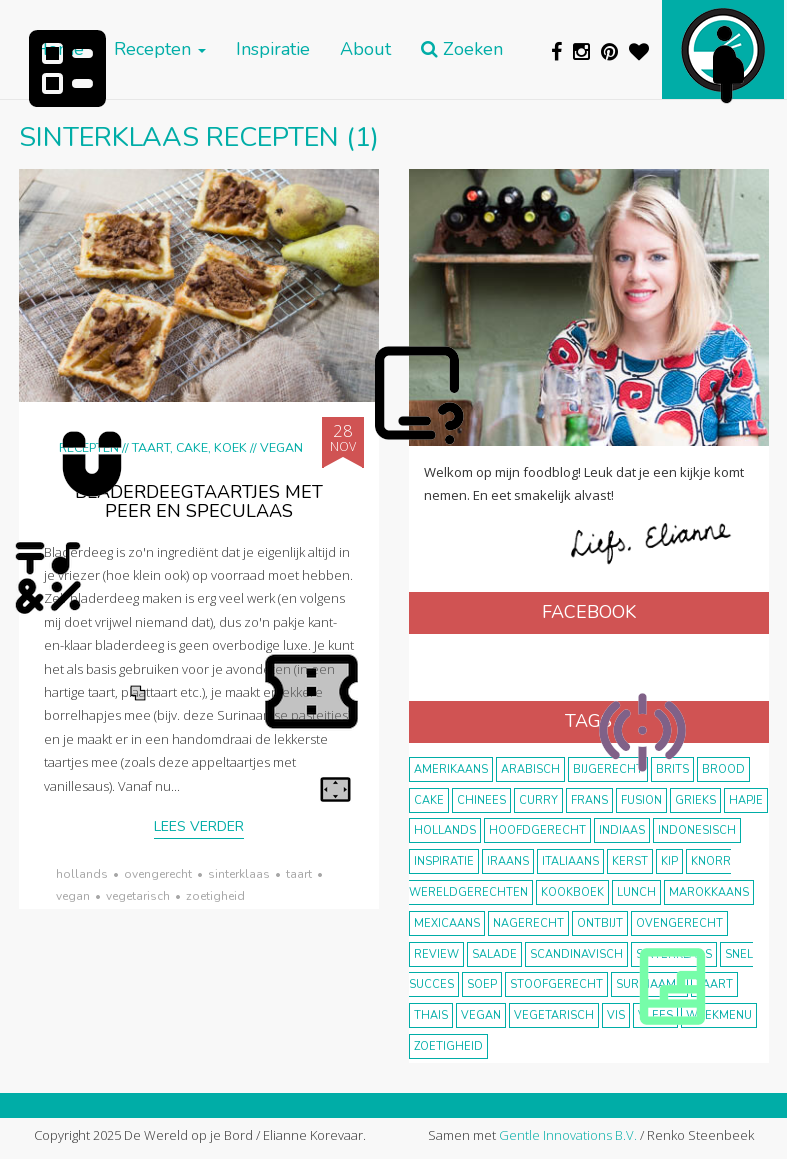 The image size is (787, 1159). Describe the element at coordinates (672, 986) in the screenshot. I see `indicates stairs or stairway access` at that location.